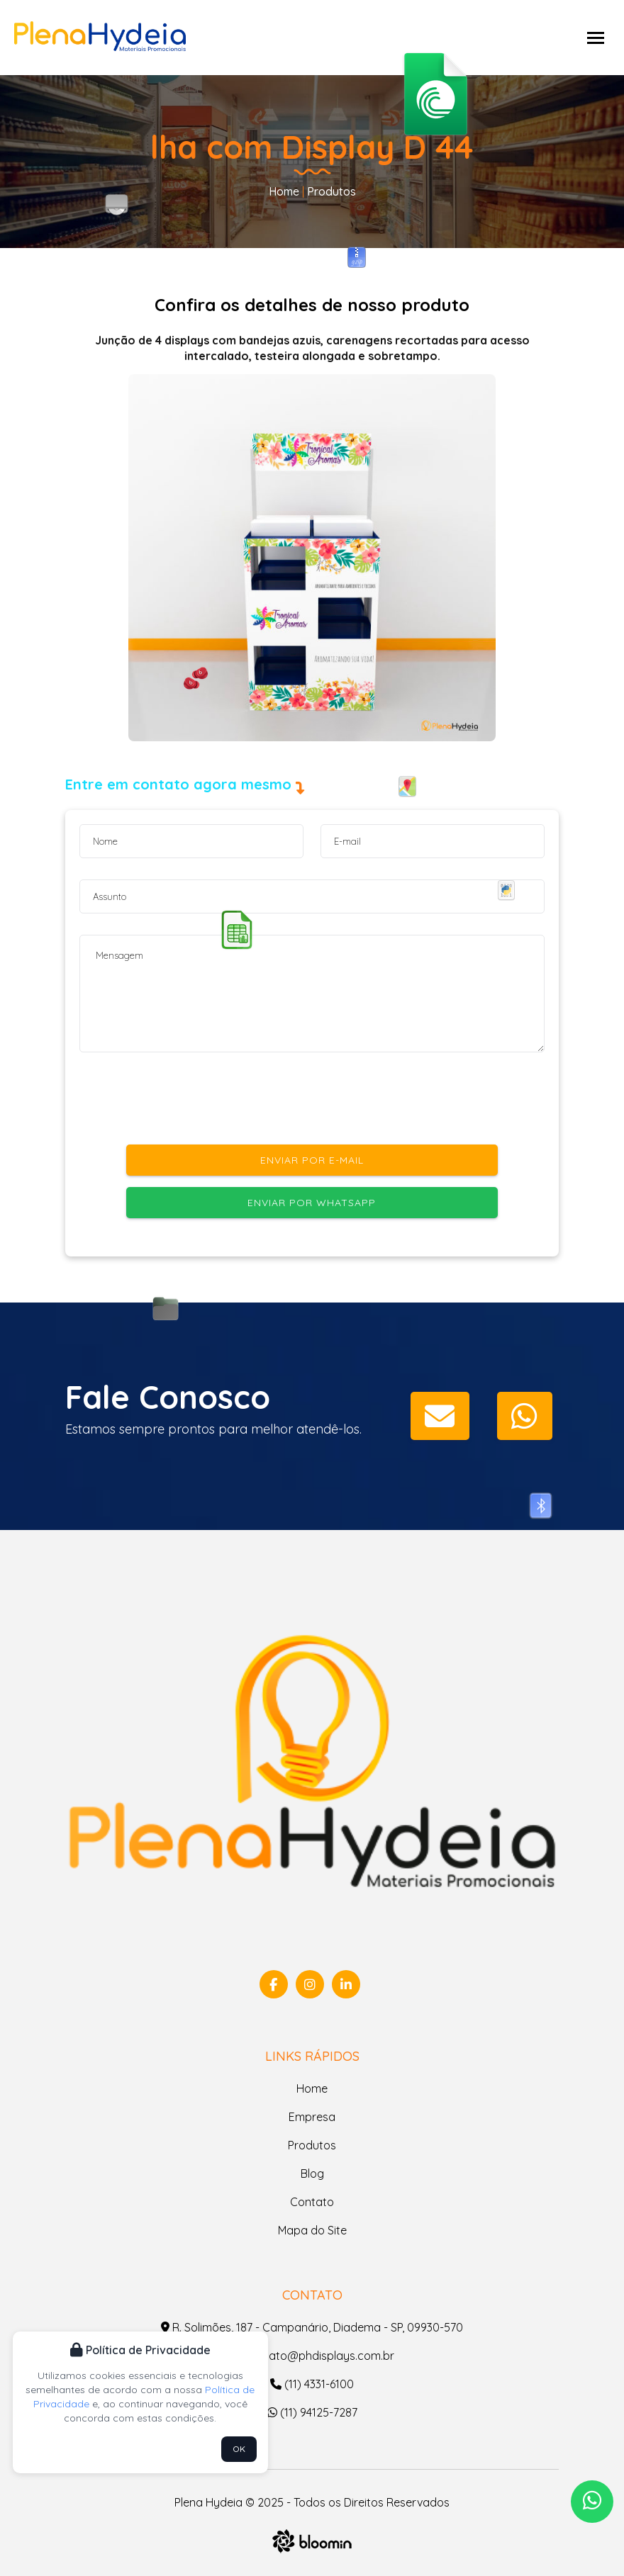  What do you see at coordinates (540, 1505) in the screenshot?
I see `open bluetooth settings` at bounding box center [540, 1505].